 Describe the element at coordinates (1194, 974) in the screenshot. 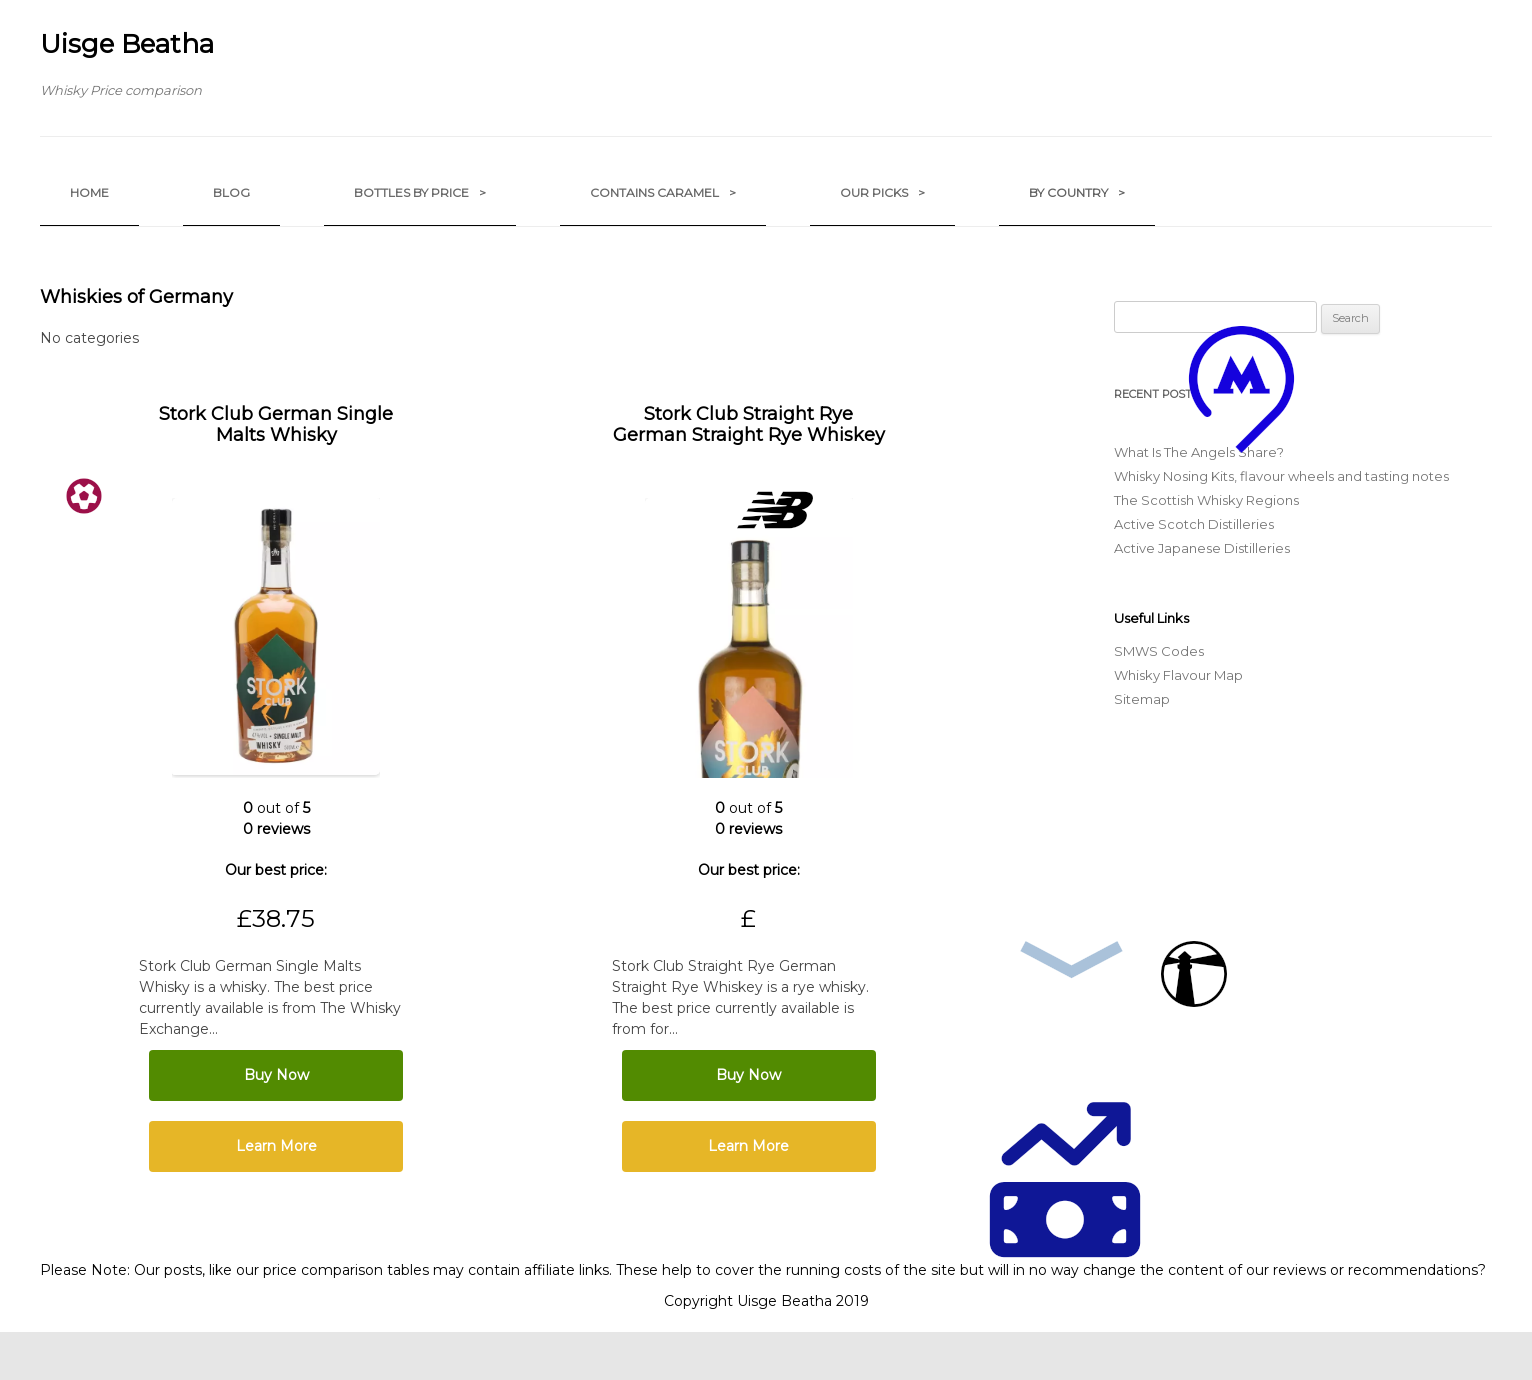

I see `watchman monitoring logo` at that location.